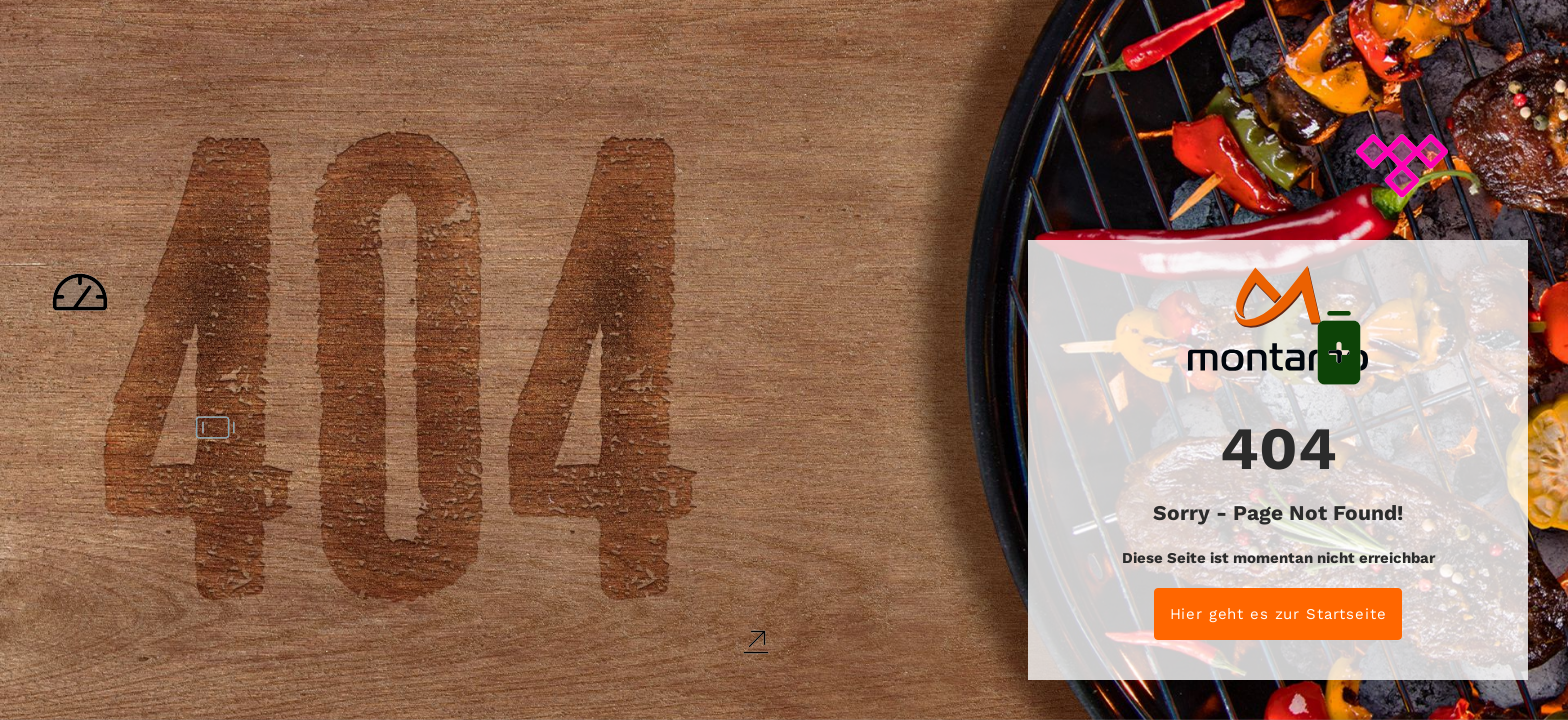 Image resolution: width=1568 pixels, height=720 pixels. I want to click on indicates low battery status, so click(214, 427).